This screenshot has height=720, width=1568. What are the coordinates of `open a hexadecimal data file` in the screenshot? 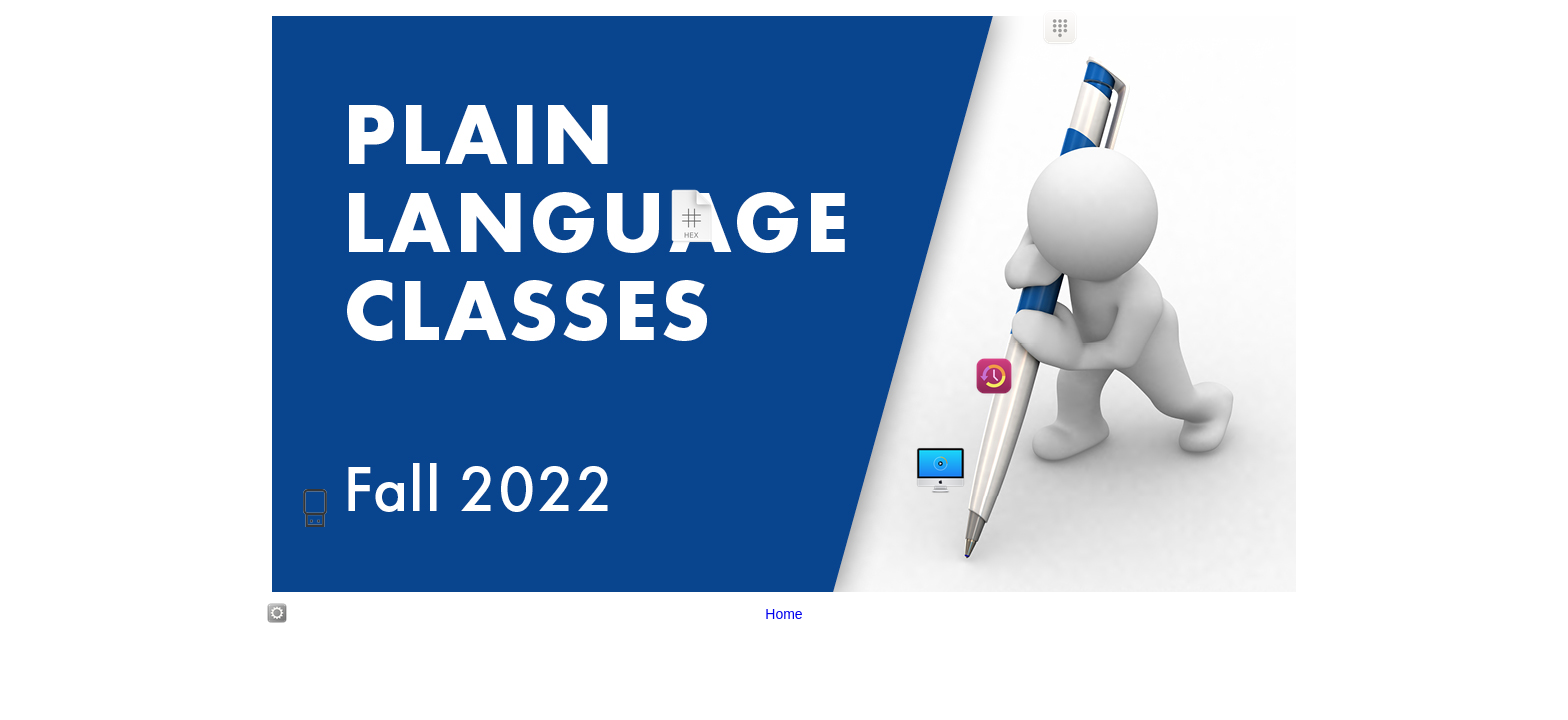 It's located at (691, 216).